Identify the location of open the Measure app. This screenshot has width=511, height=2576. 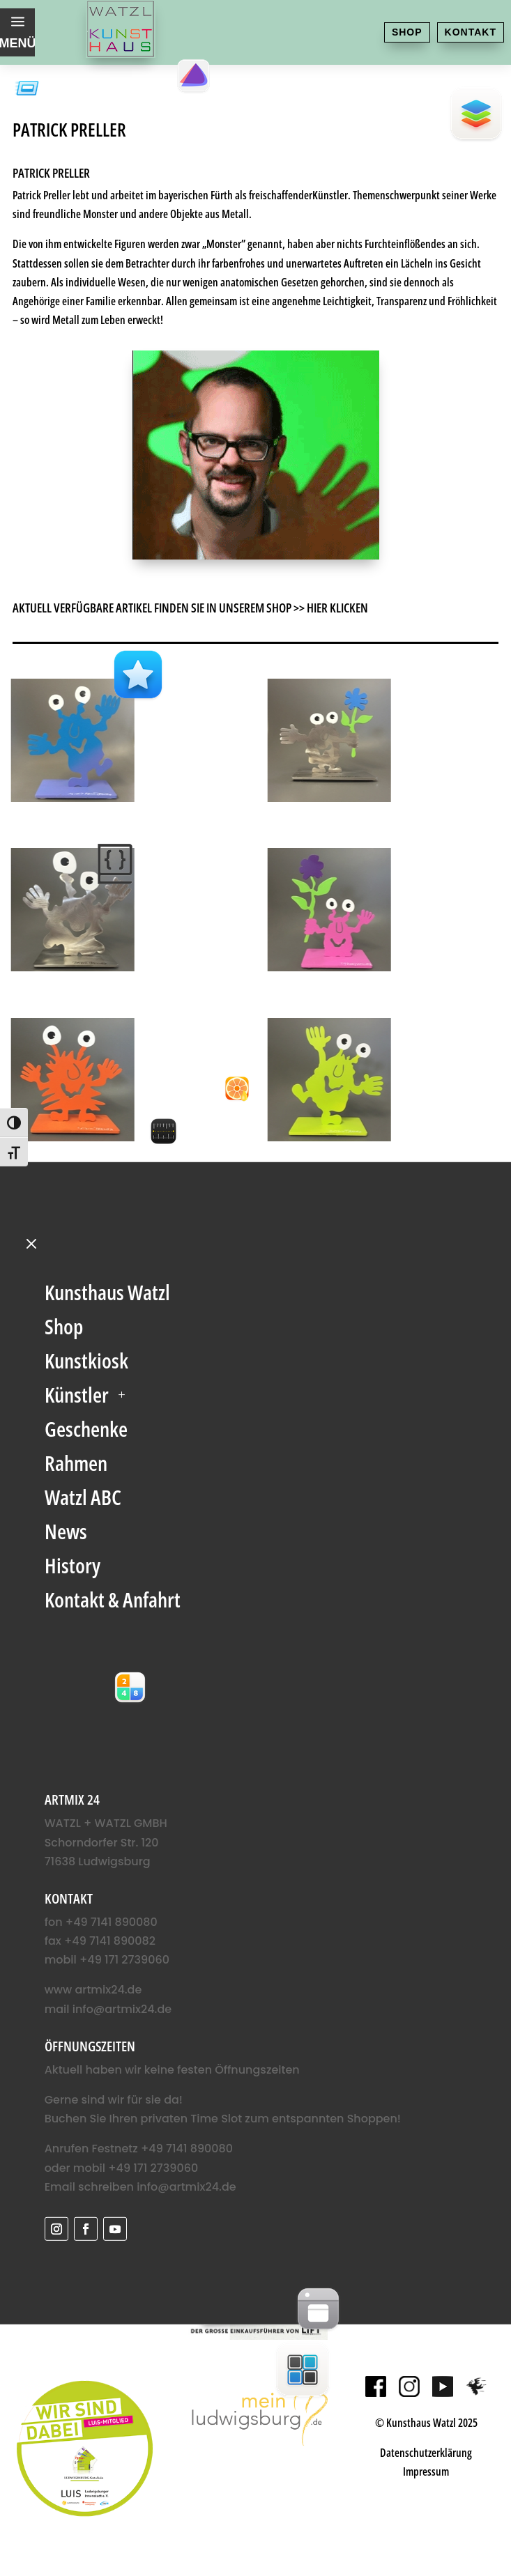
(163, 1131).